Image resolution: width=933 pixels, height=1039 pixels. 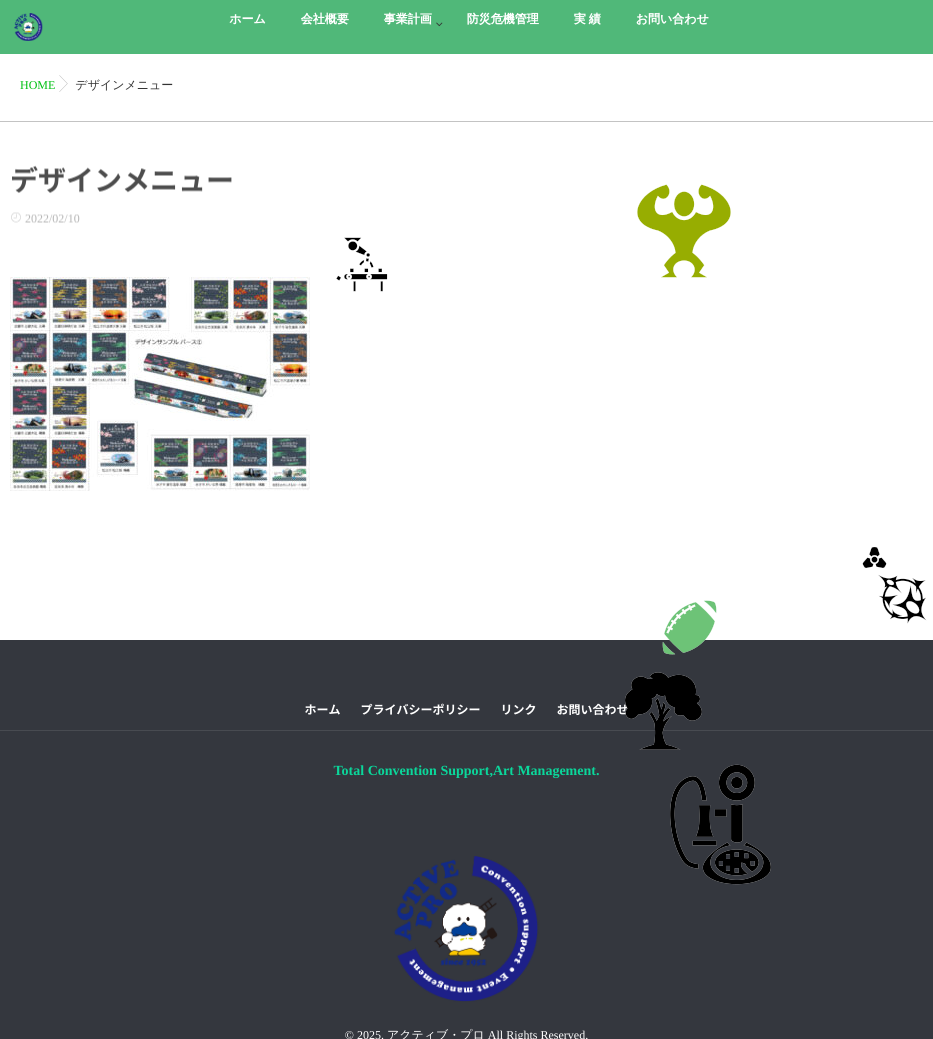 What do you see at coordinates (360, 264) in the screenshot?
I see `access automation or manufacturing settings` at bounding box center [360, 264].